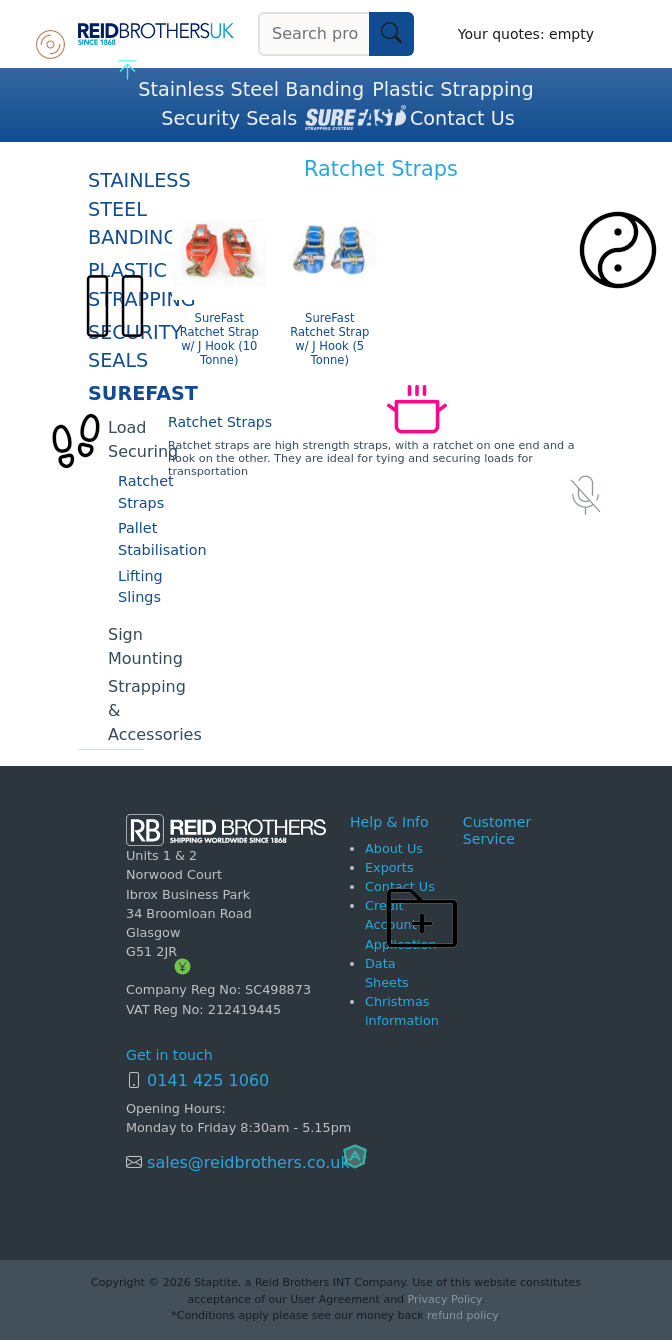  Describe the element at coordinates (115, 306) in the screenshot. I see `pause media playback` at that location.